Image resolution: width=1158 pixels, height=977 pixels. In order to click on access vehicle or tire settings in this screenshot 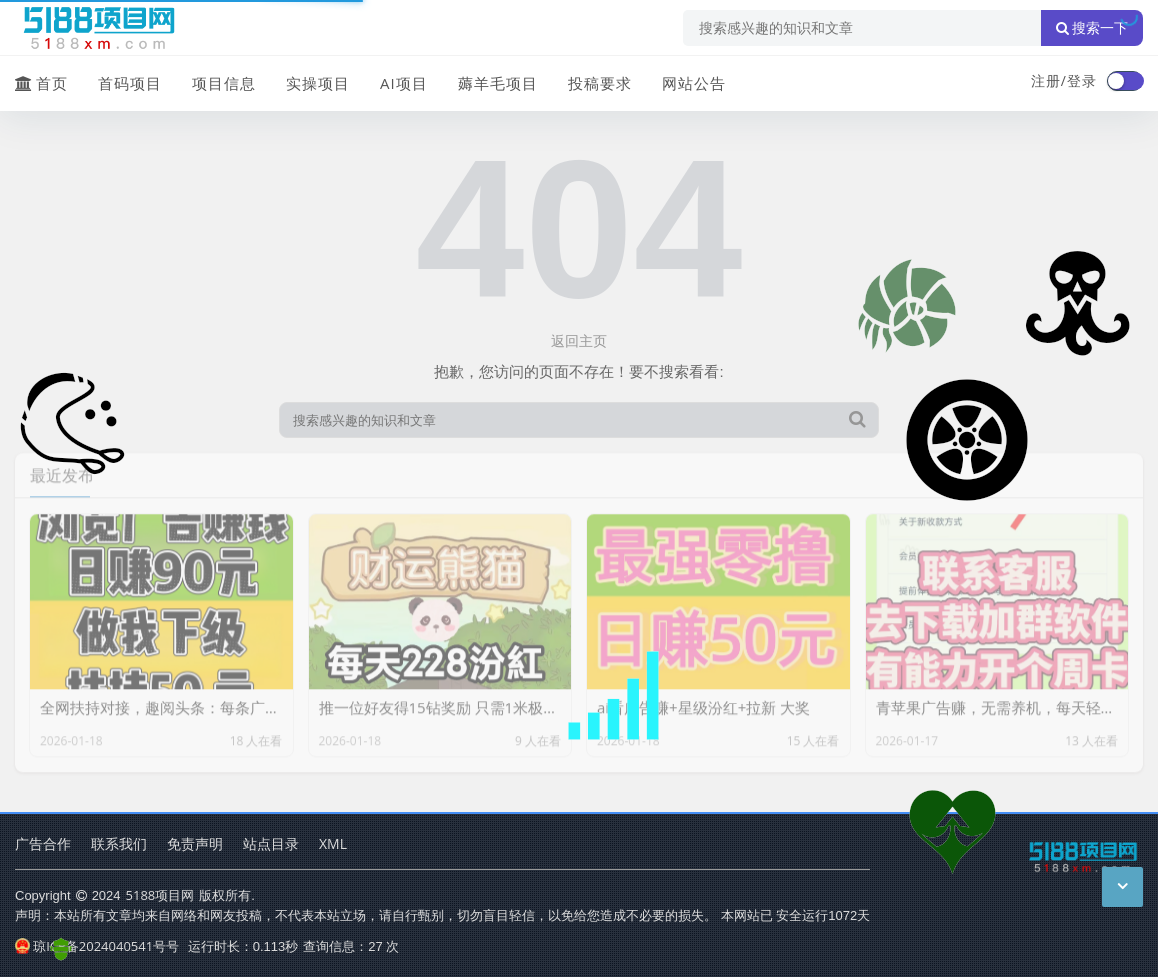, I will do `click(967, 440)`.